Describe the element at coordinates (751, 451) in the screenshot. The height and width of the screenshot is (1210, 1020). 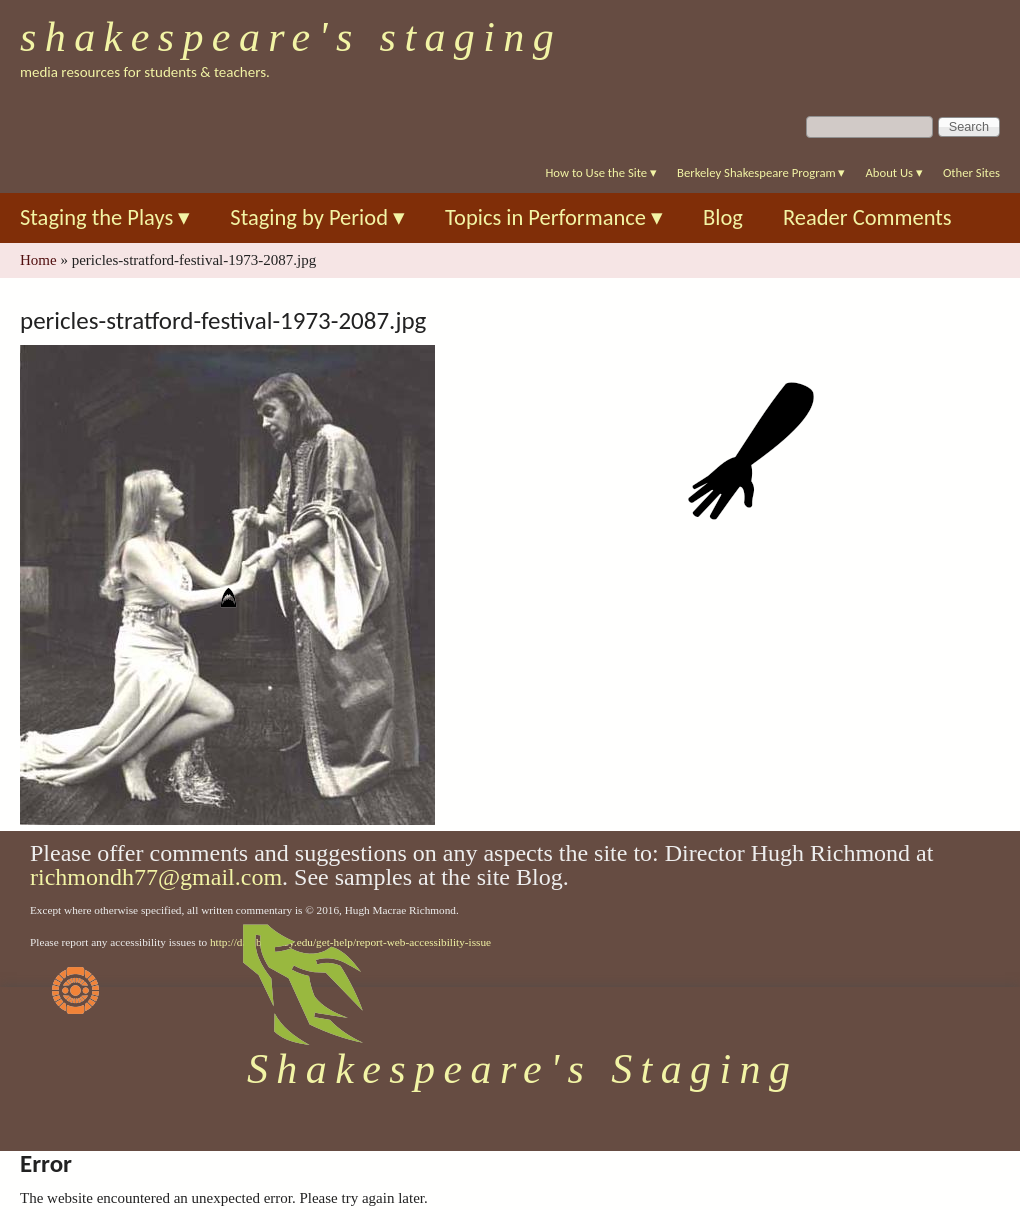
I see `select arm or forearm body part` at that location.